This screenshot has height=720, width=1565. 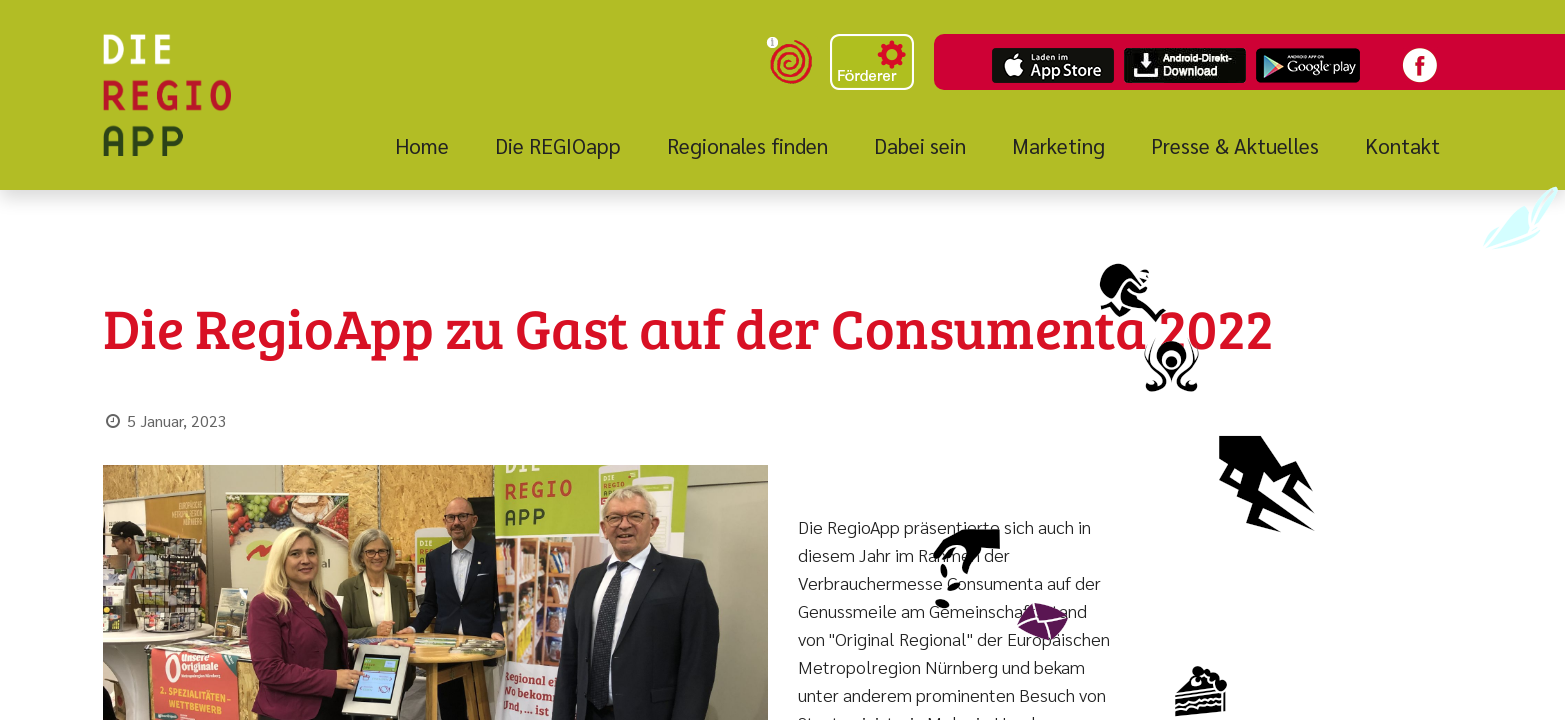 What do you see at coordinates (1133, 293) in the screenshot?
I see `indicates a thief or robbery event in a game` at bounding box center [1133, 293].